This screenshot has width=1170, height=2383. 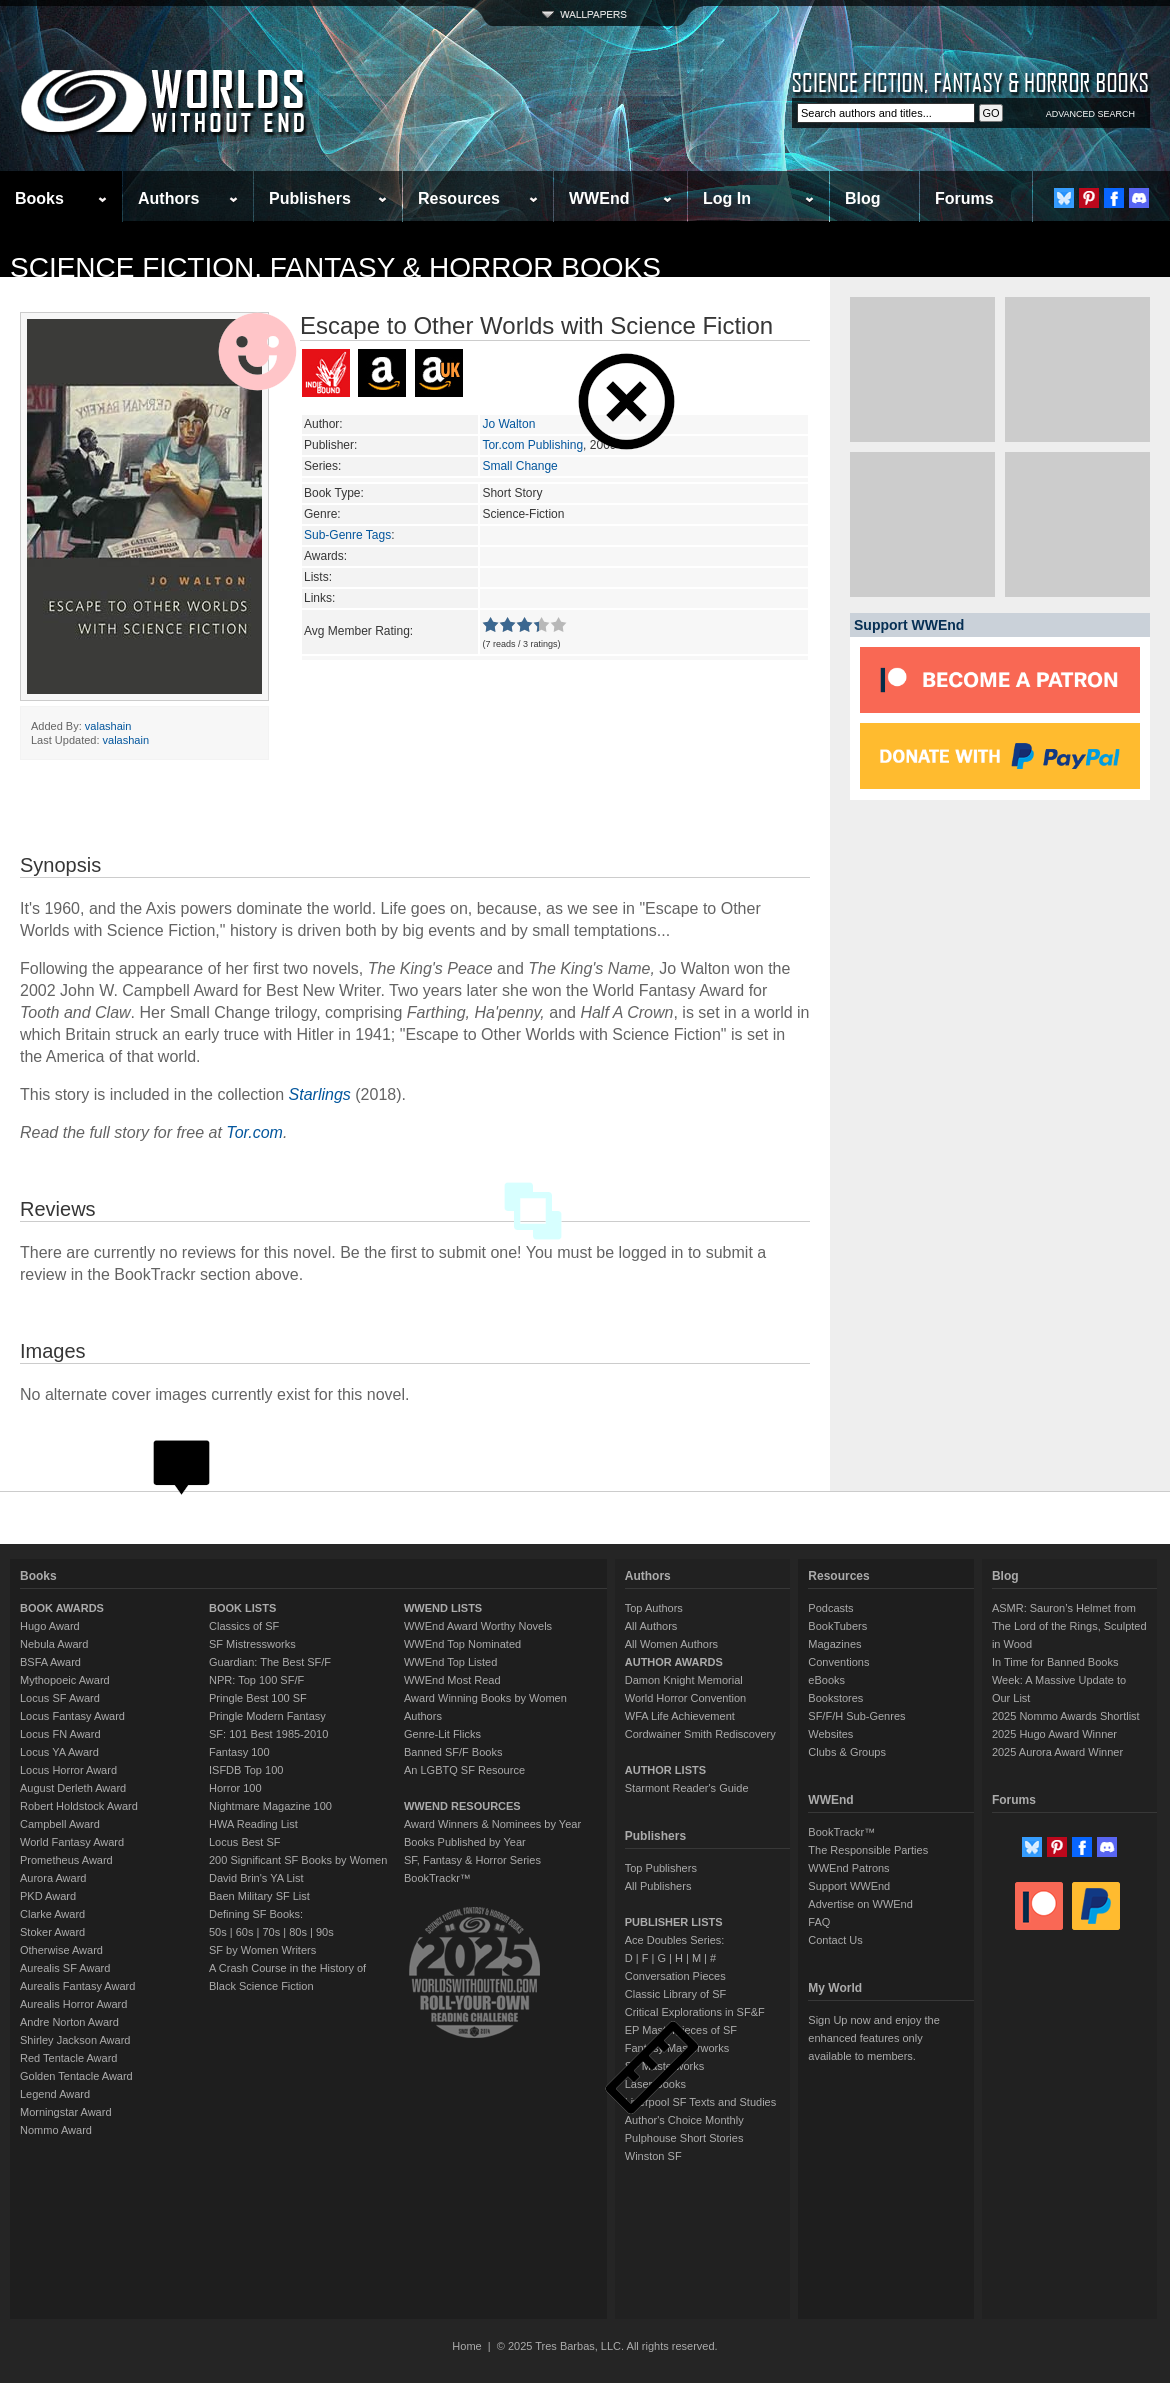 What do you see at coordinates (652, 2065) in the screenshot?
I see `access measurement or sizing tools` at bounding box center [652, 2065].